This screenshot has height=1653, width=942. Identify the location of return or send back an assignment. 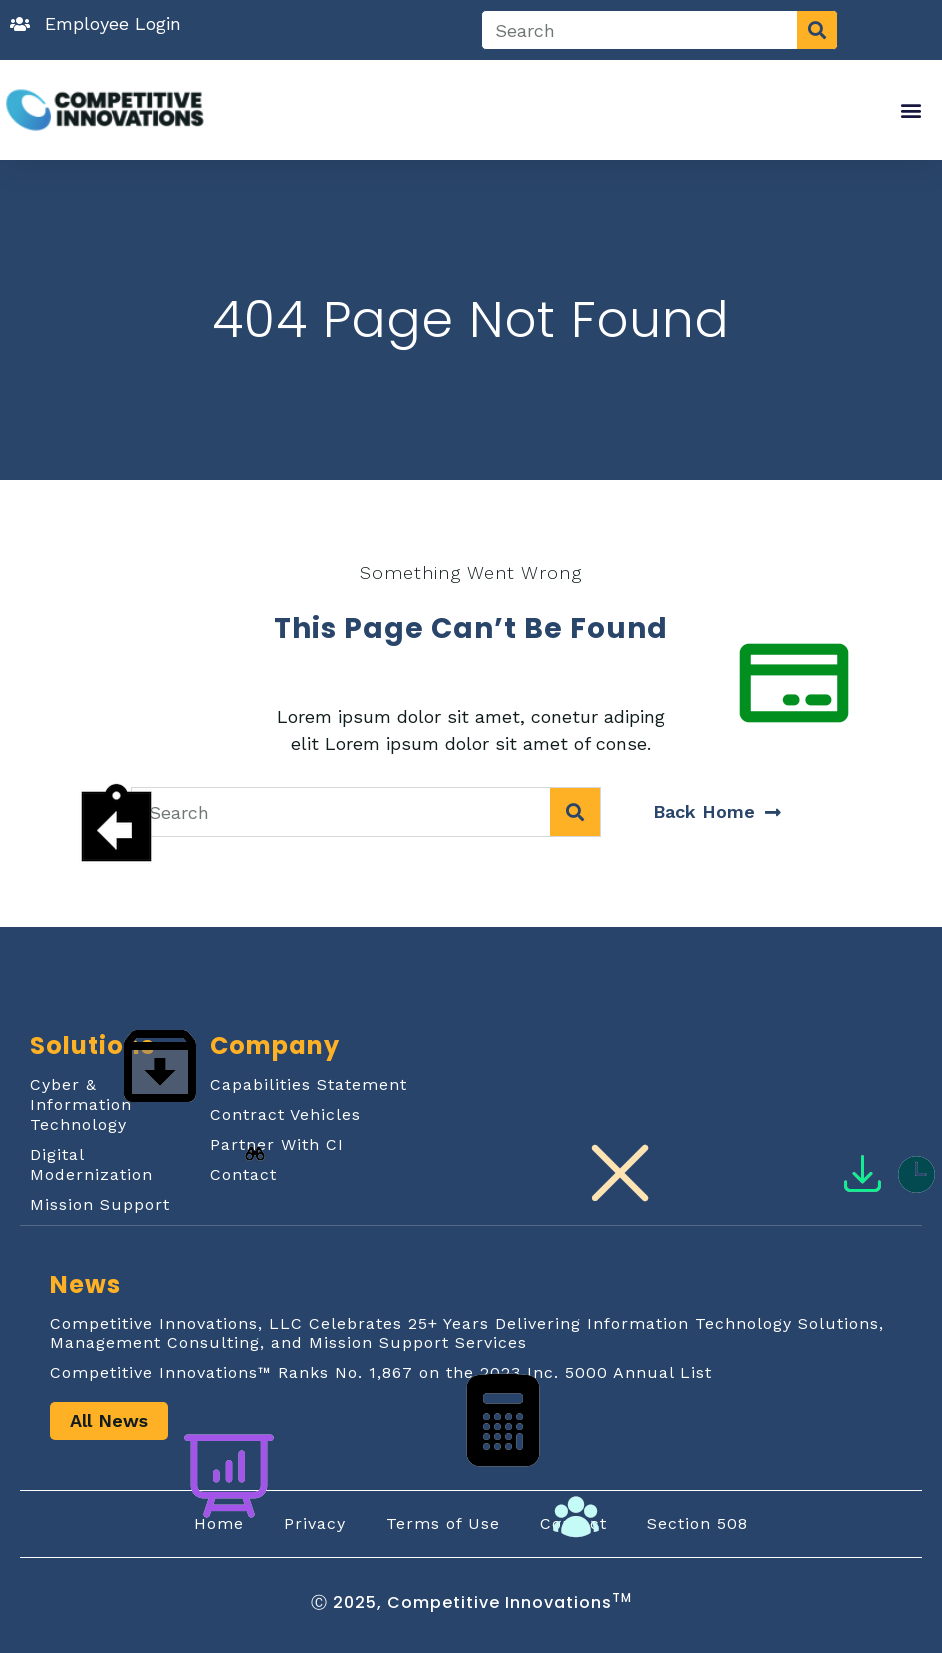
(116, 826).